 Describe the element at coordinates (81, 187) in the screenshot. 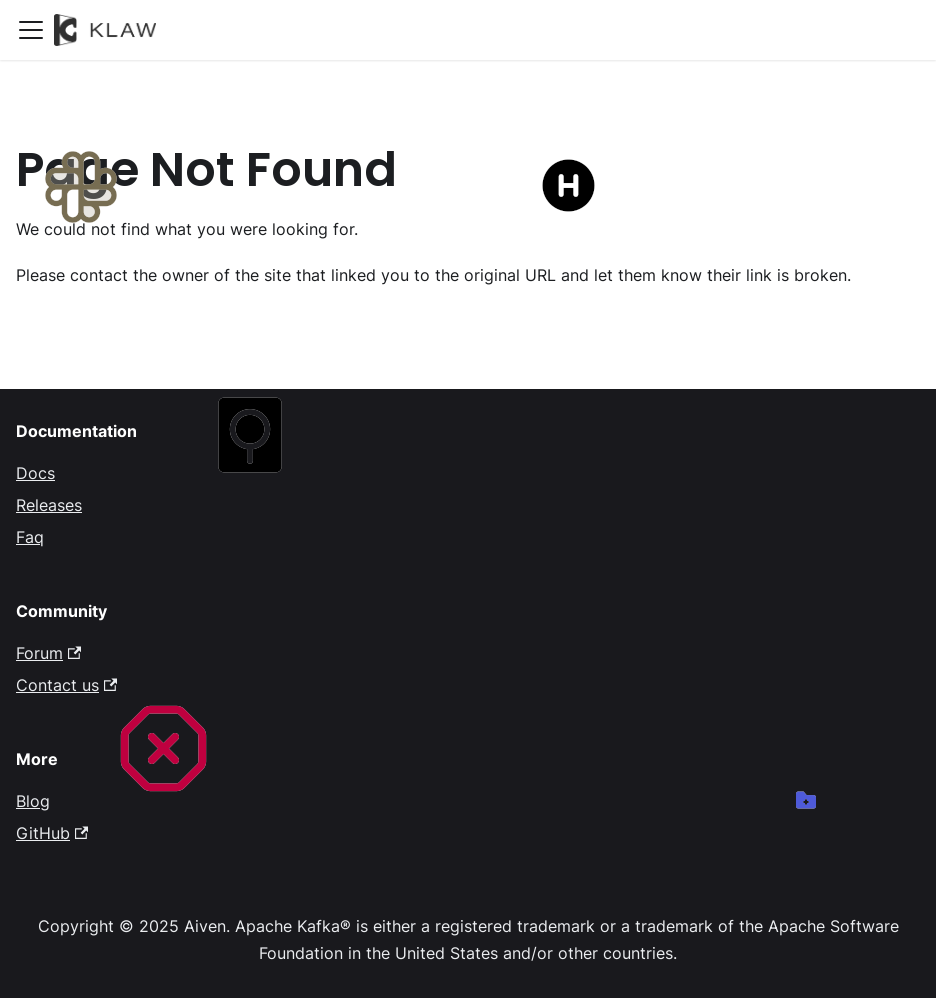

I see `open Slack messaging app` at that location.